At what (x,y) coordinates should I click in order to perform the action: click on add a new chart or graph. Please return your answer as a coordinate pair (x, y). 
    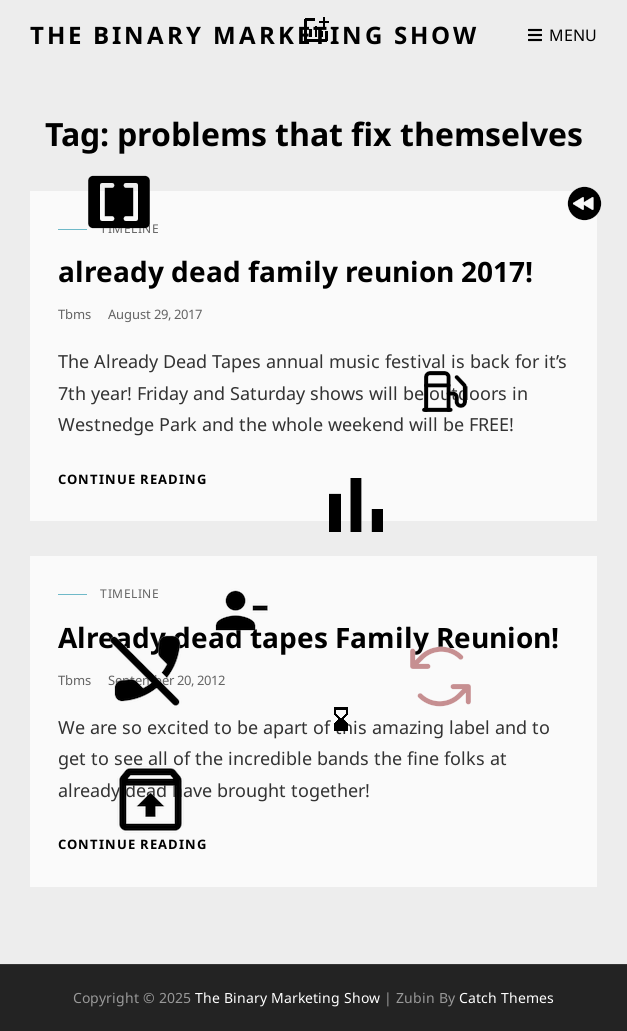
    Looking at the image, I should click on (316, 30).